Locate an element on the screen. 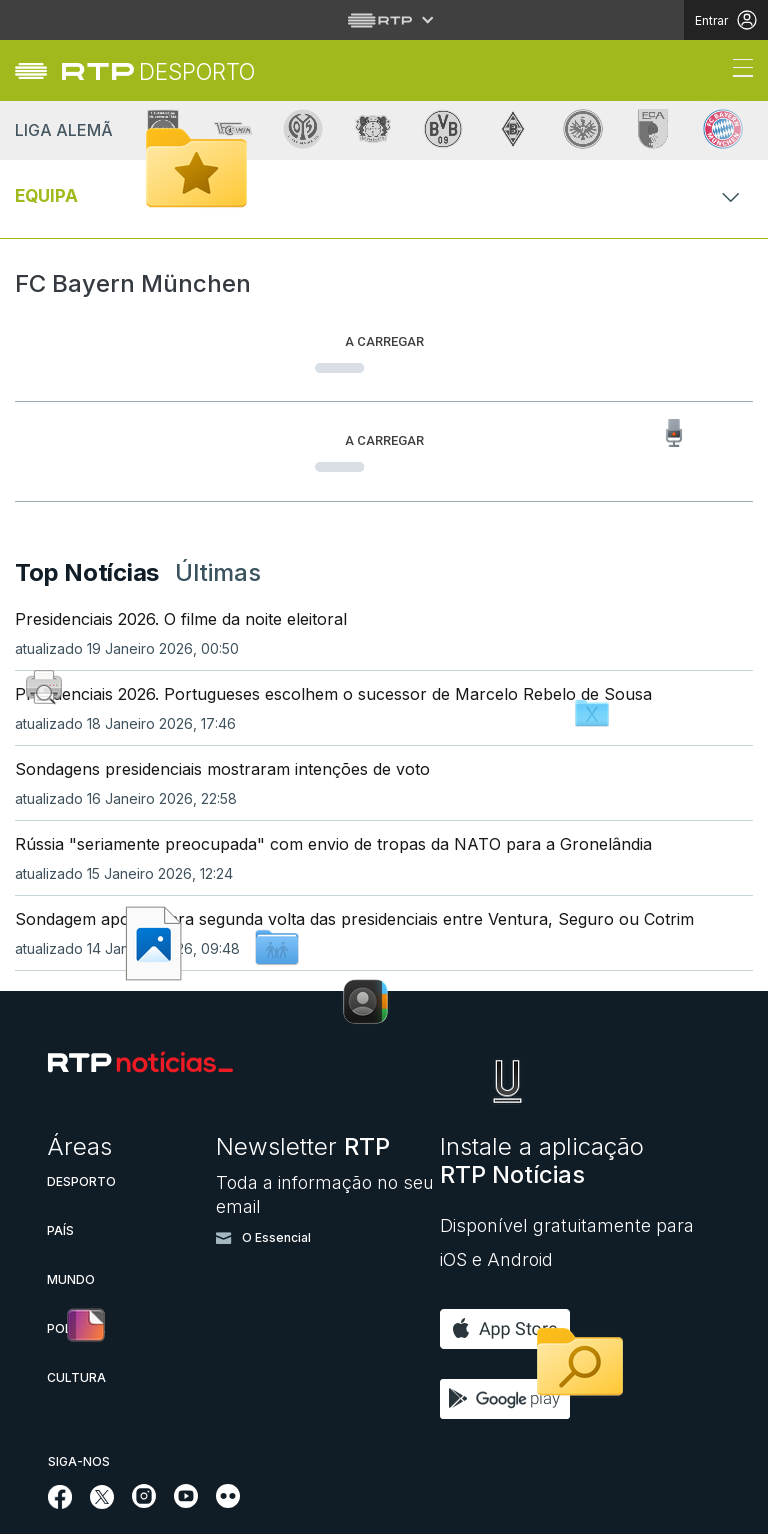  open an image file is located at coordinates (153, 943).